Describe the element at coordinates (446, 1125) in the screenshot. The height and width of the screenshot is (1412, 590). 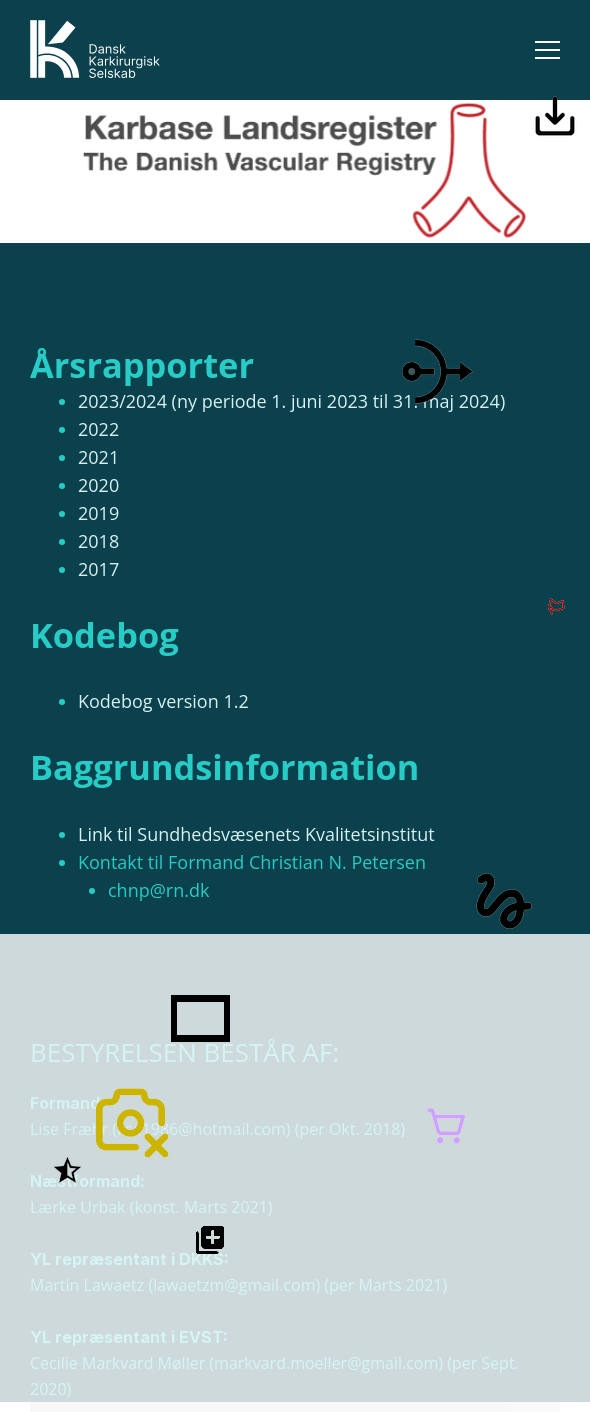
I see `view your shopping cart` at that location.